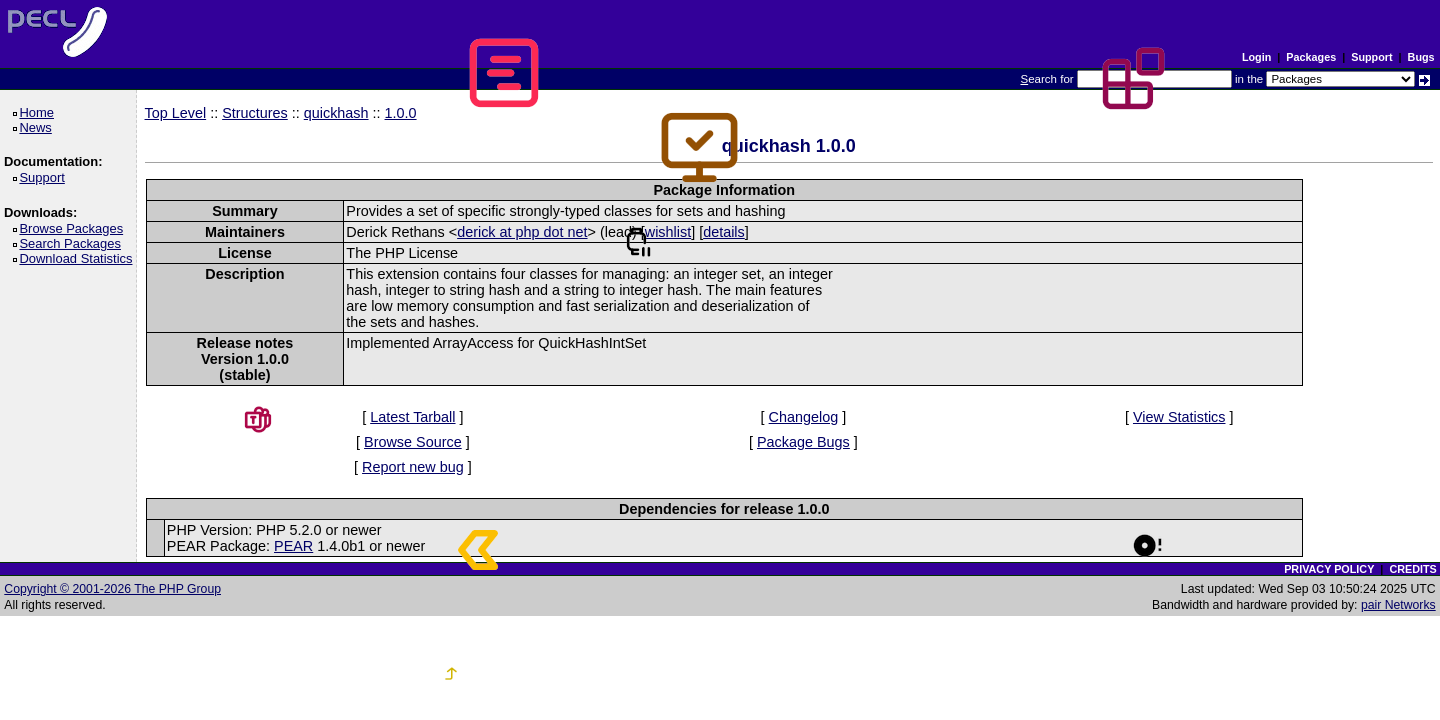  What do you see at coordinates (1133, 78) in the screenshot?
I see `access modular components or blocks` at bounding box center [1133, 78].